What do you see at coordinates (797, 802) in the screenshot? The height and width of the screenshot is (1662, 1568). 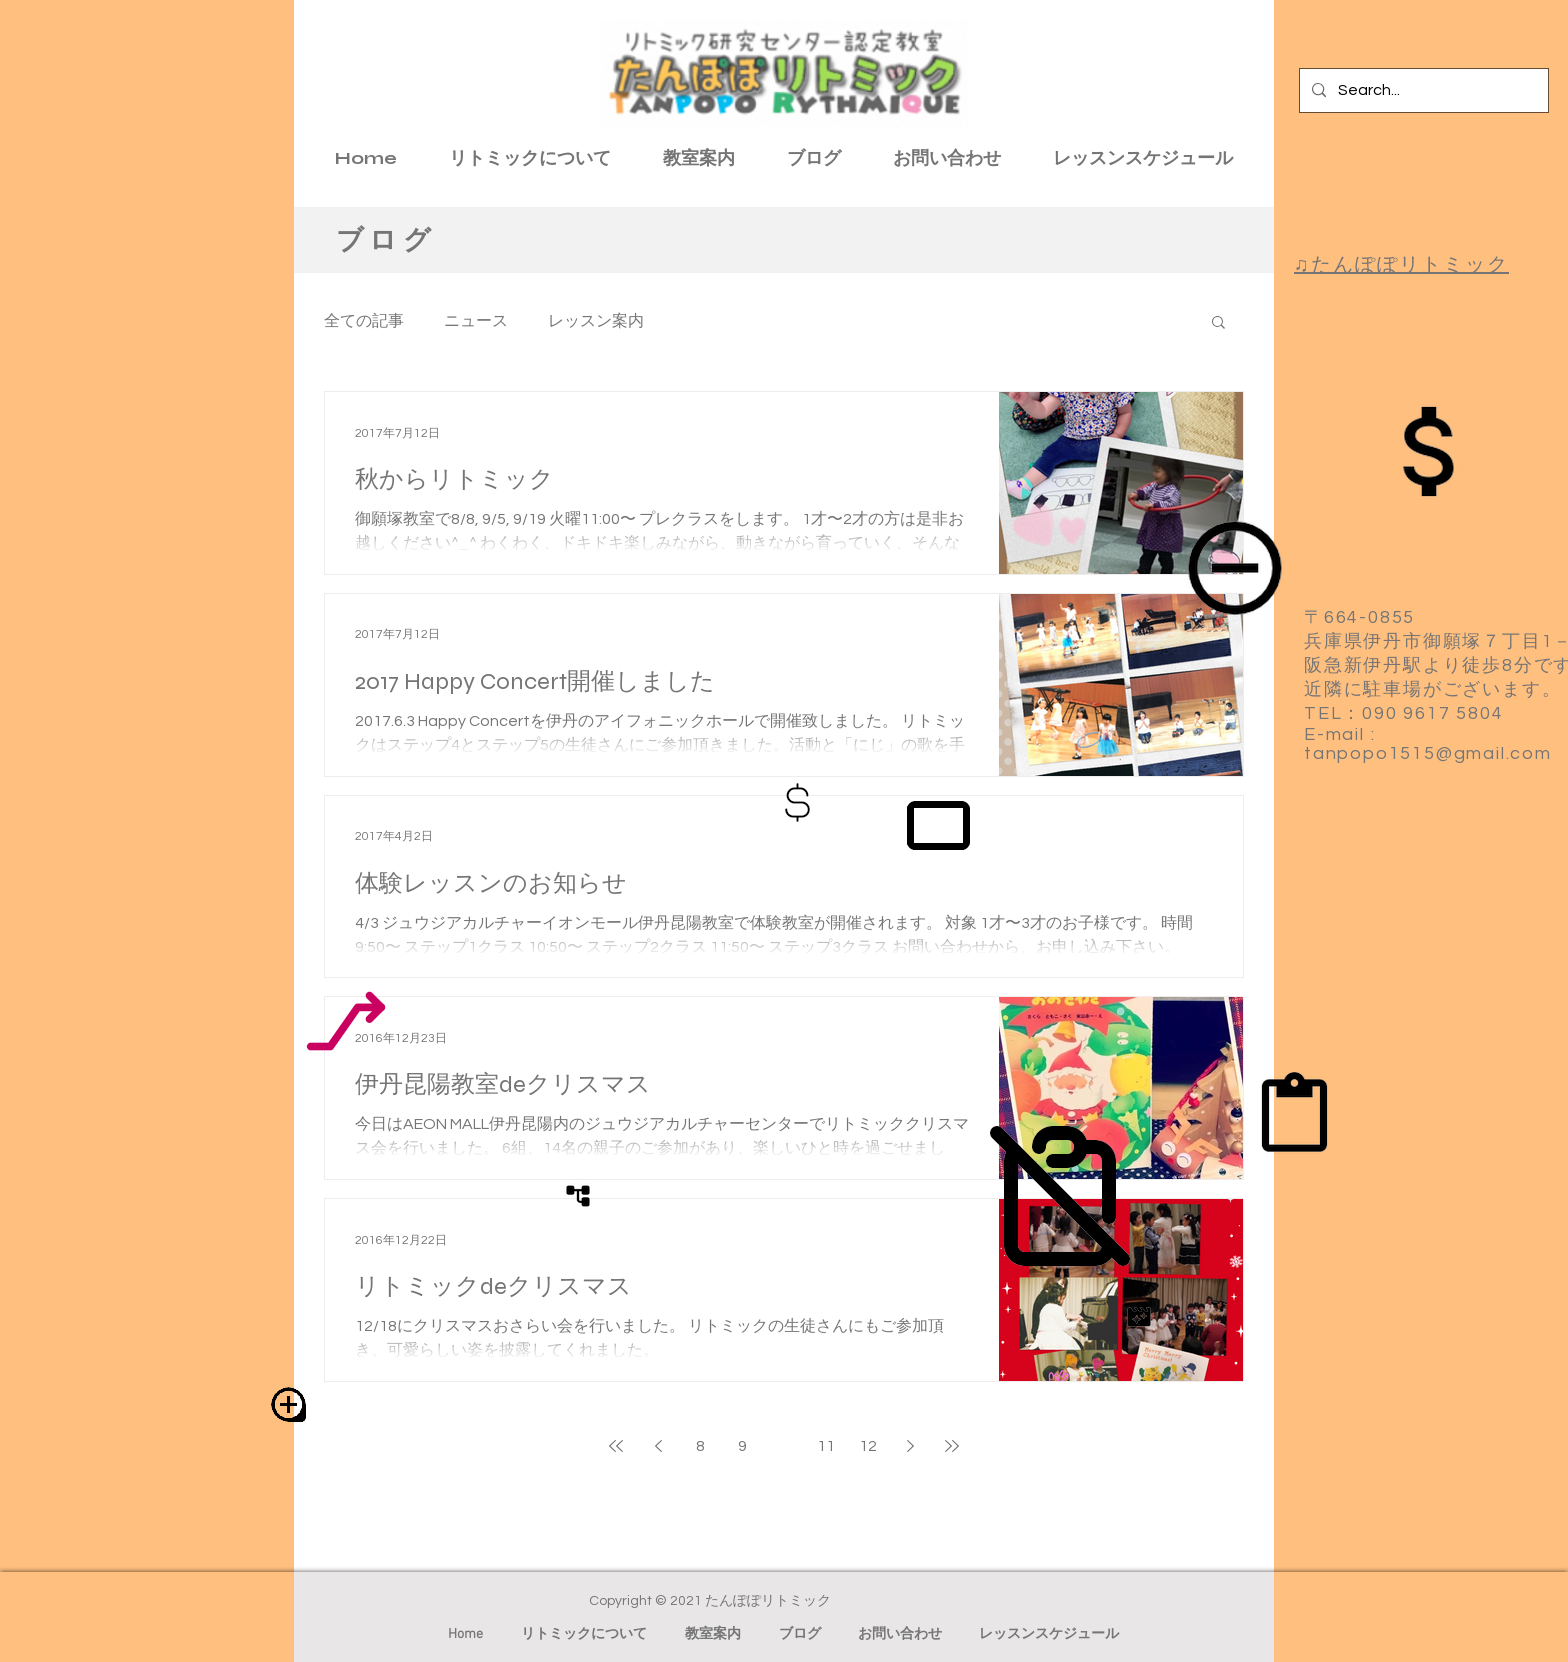 I see `view account balance or financial information` at bounding box center [797, 802].